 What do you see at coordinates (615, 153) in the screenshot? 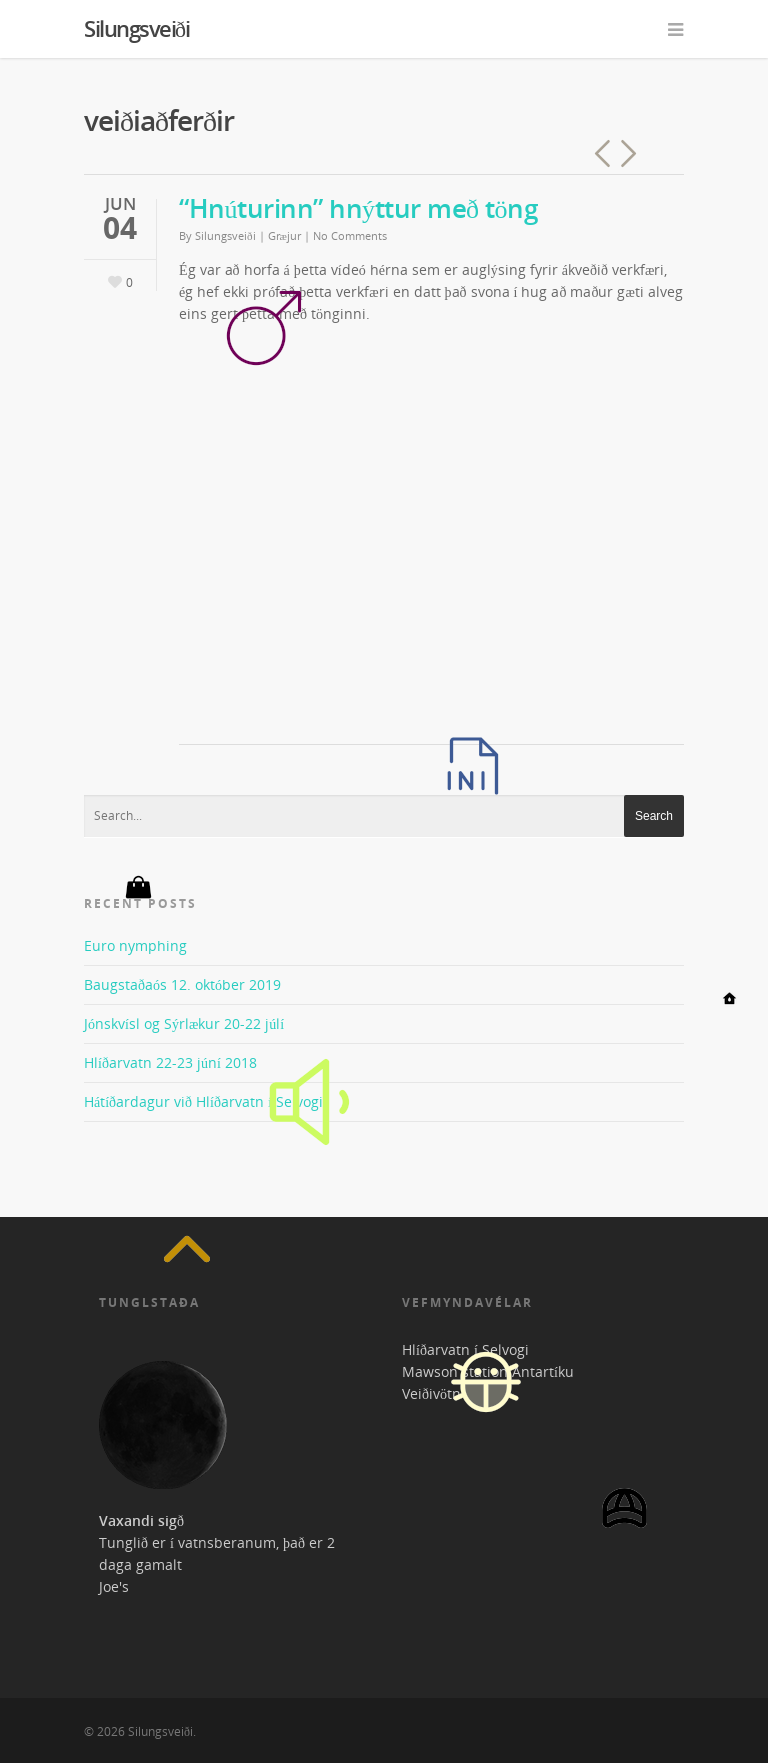
I see `view source code` at bounding box center [615, 153].